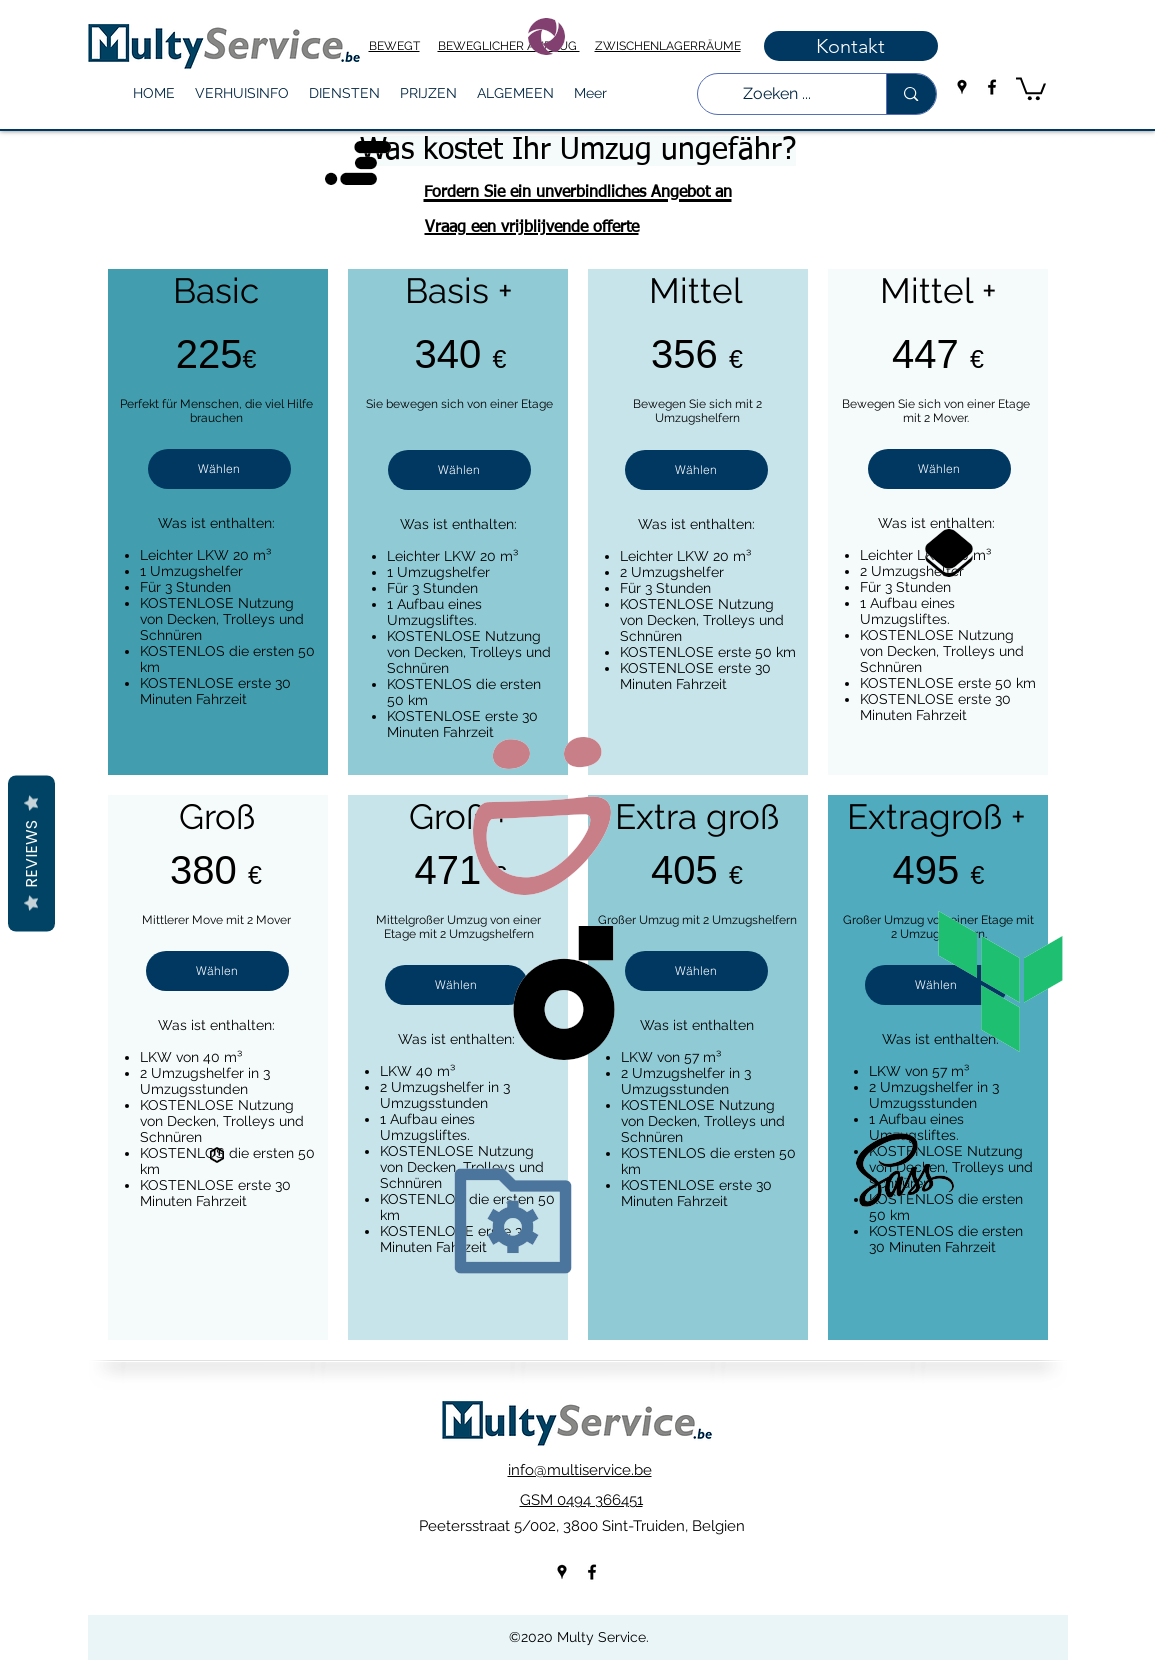 This screenshot has width=1155, height=1660. What do you see at coordinates (358, 163) in the screenshot?
I see `open scrimba learning platform` at bounding box center [358, 163].